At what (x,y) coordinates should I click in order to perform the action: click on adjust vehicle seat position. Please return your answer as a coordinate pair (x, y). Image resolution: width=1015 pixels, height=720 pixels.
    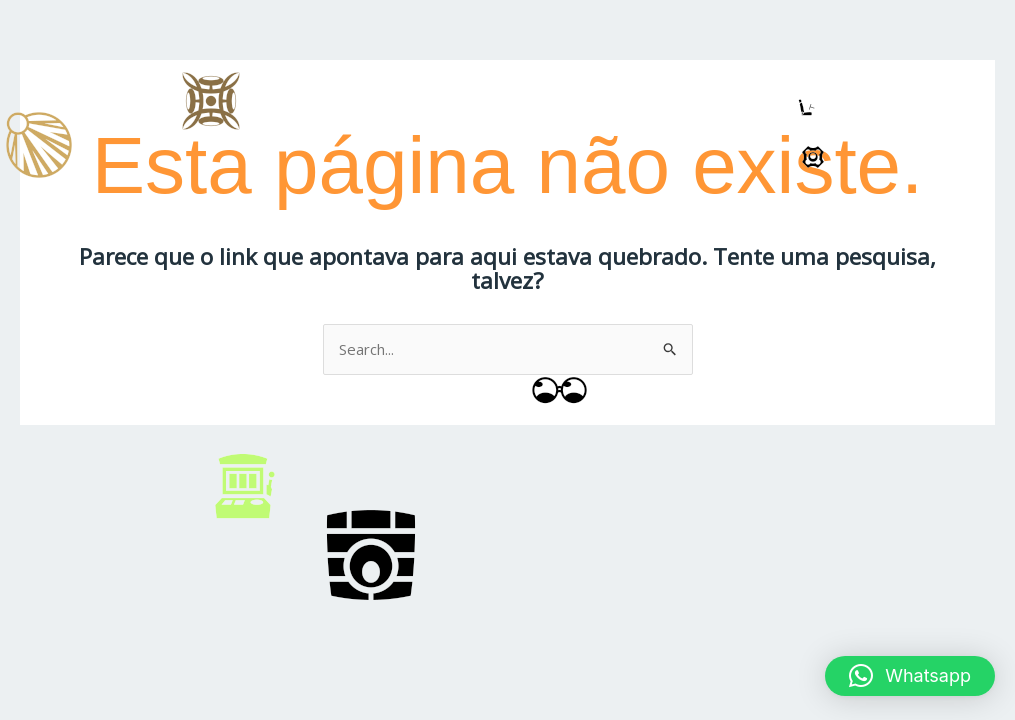
    Looking at the image, I should click on (806, 107).